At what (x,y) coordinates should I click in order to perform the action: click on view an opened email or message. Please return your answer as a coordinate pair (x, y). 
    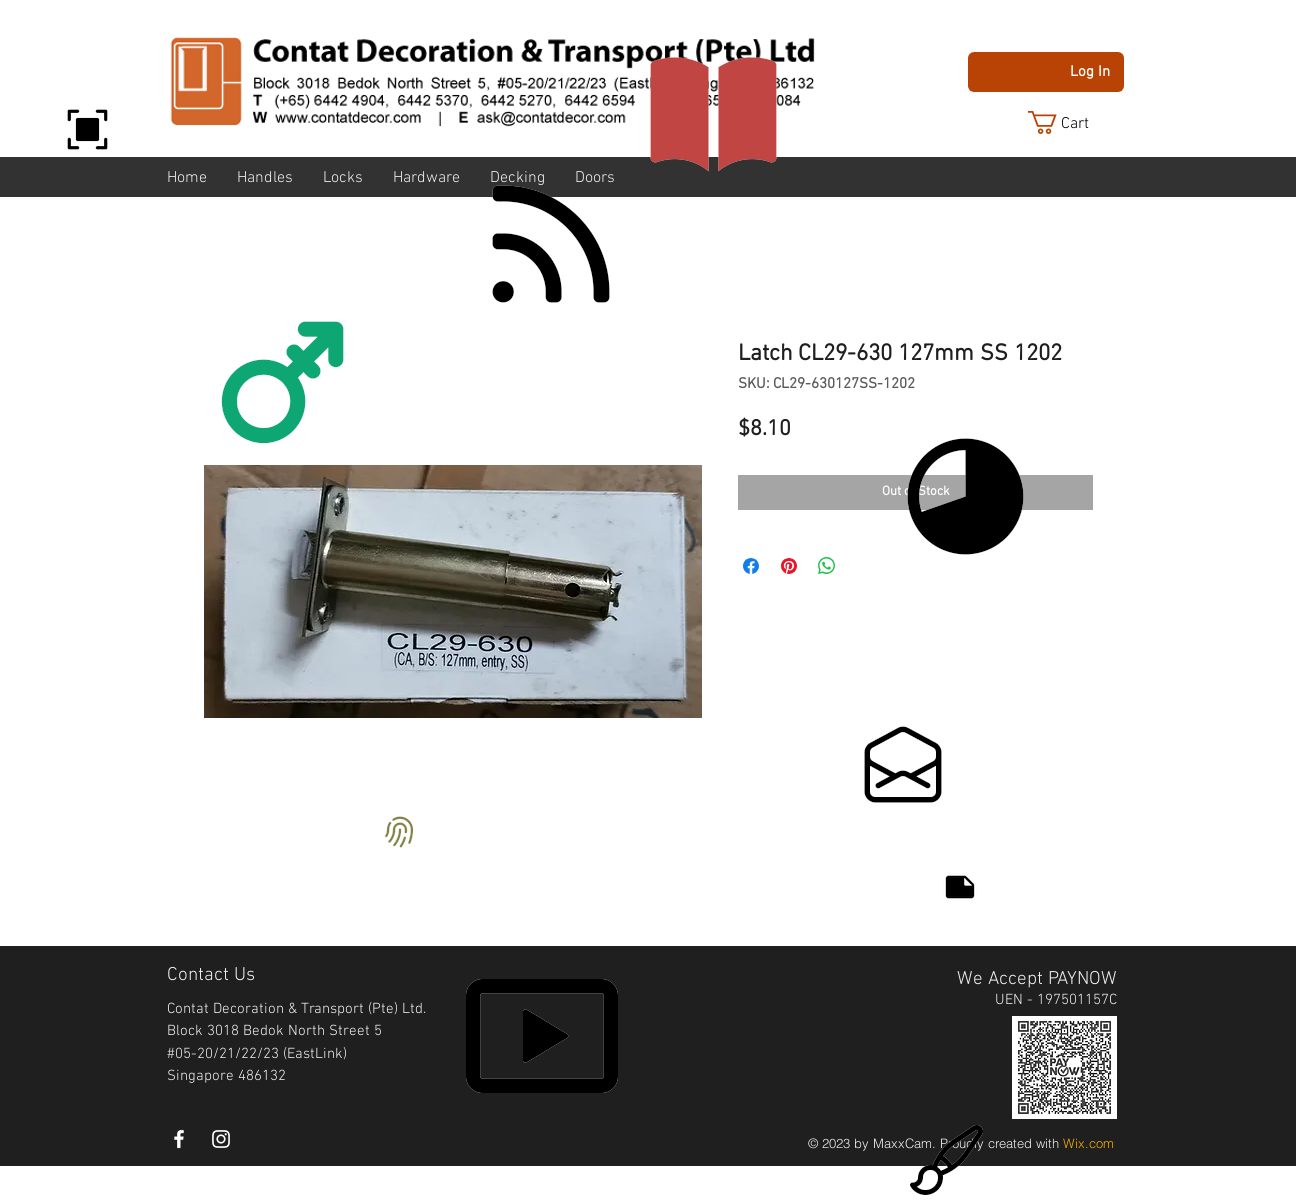
    Looking at the image, I should click on (903, 764).